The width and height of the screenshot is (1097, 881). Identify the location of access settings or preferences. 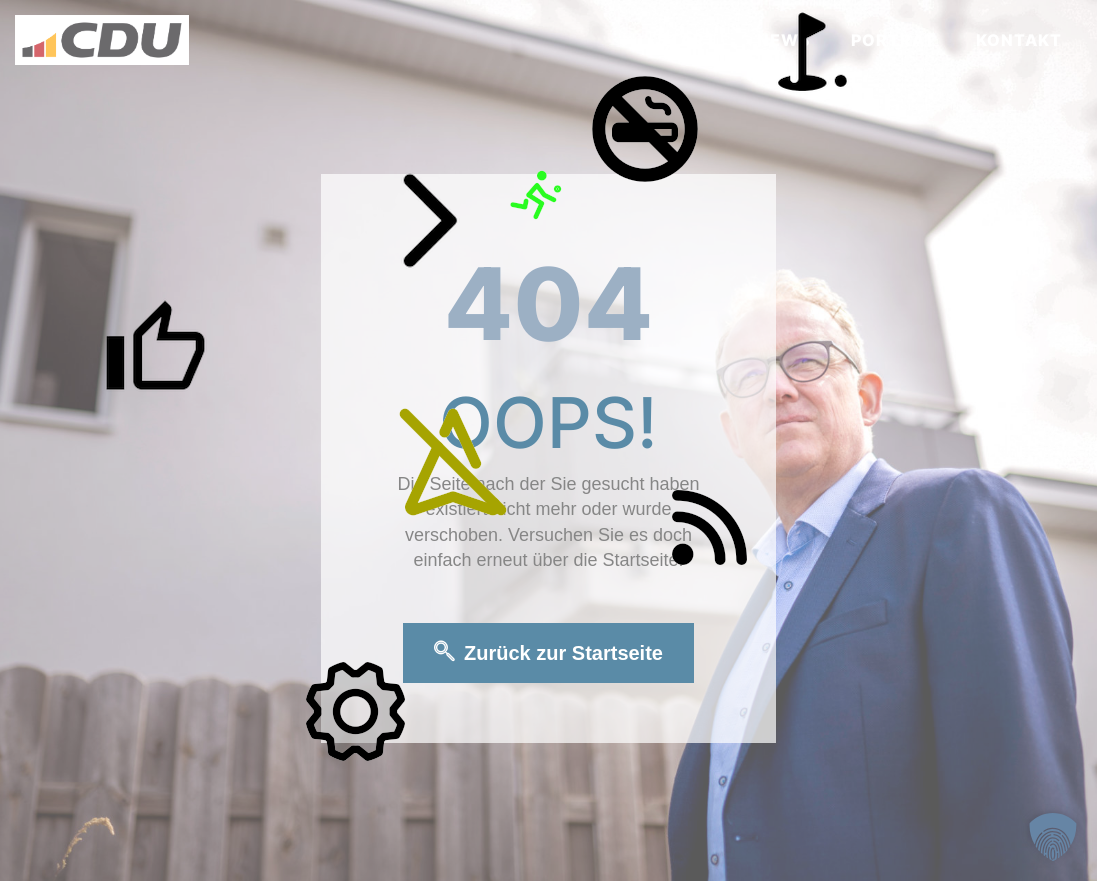
(355, 711).